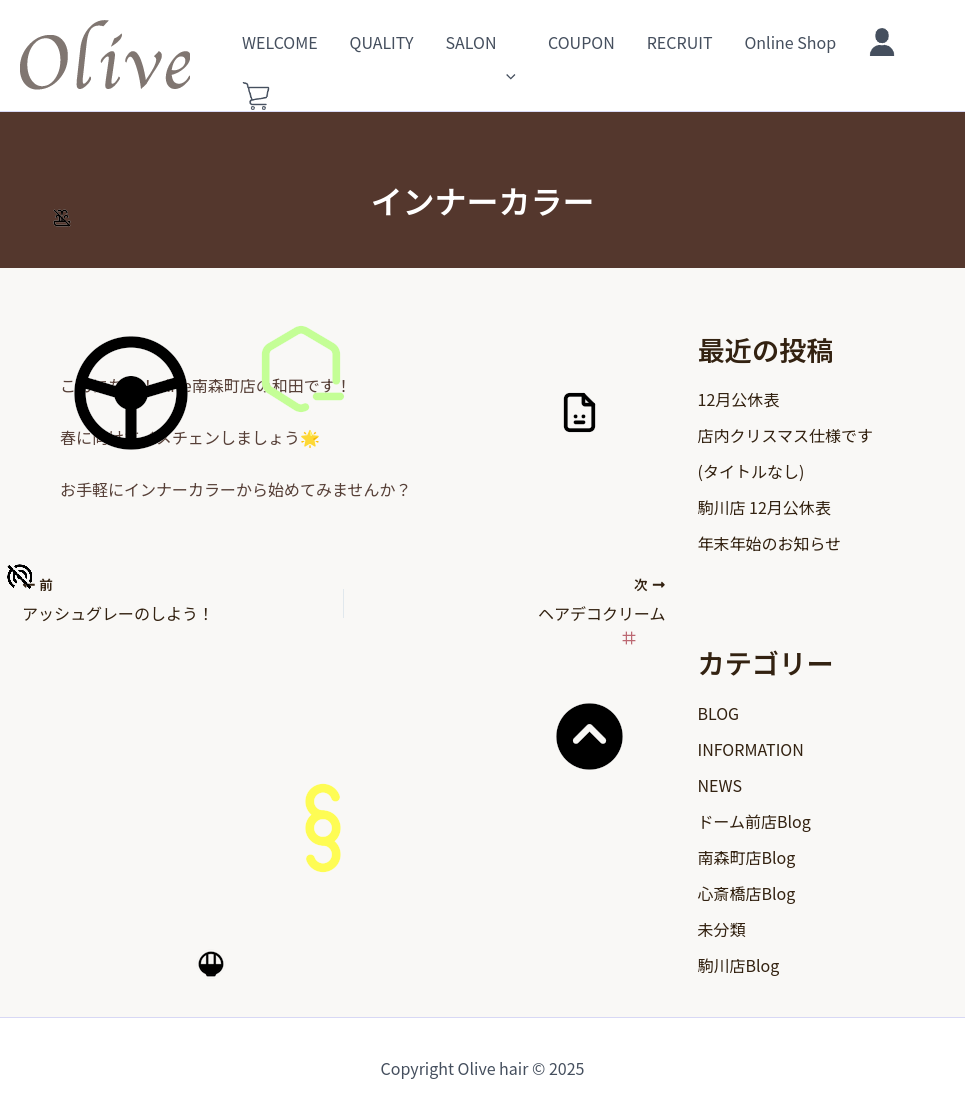 This screenshot has height=1118, width=965. I want to click on remove item from a group or collection, so click(301, 369).